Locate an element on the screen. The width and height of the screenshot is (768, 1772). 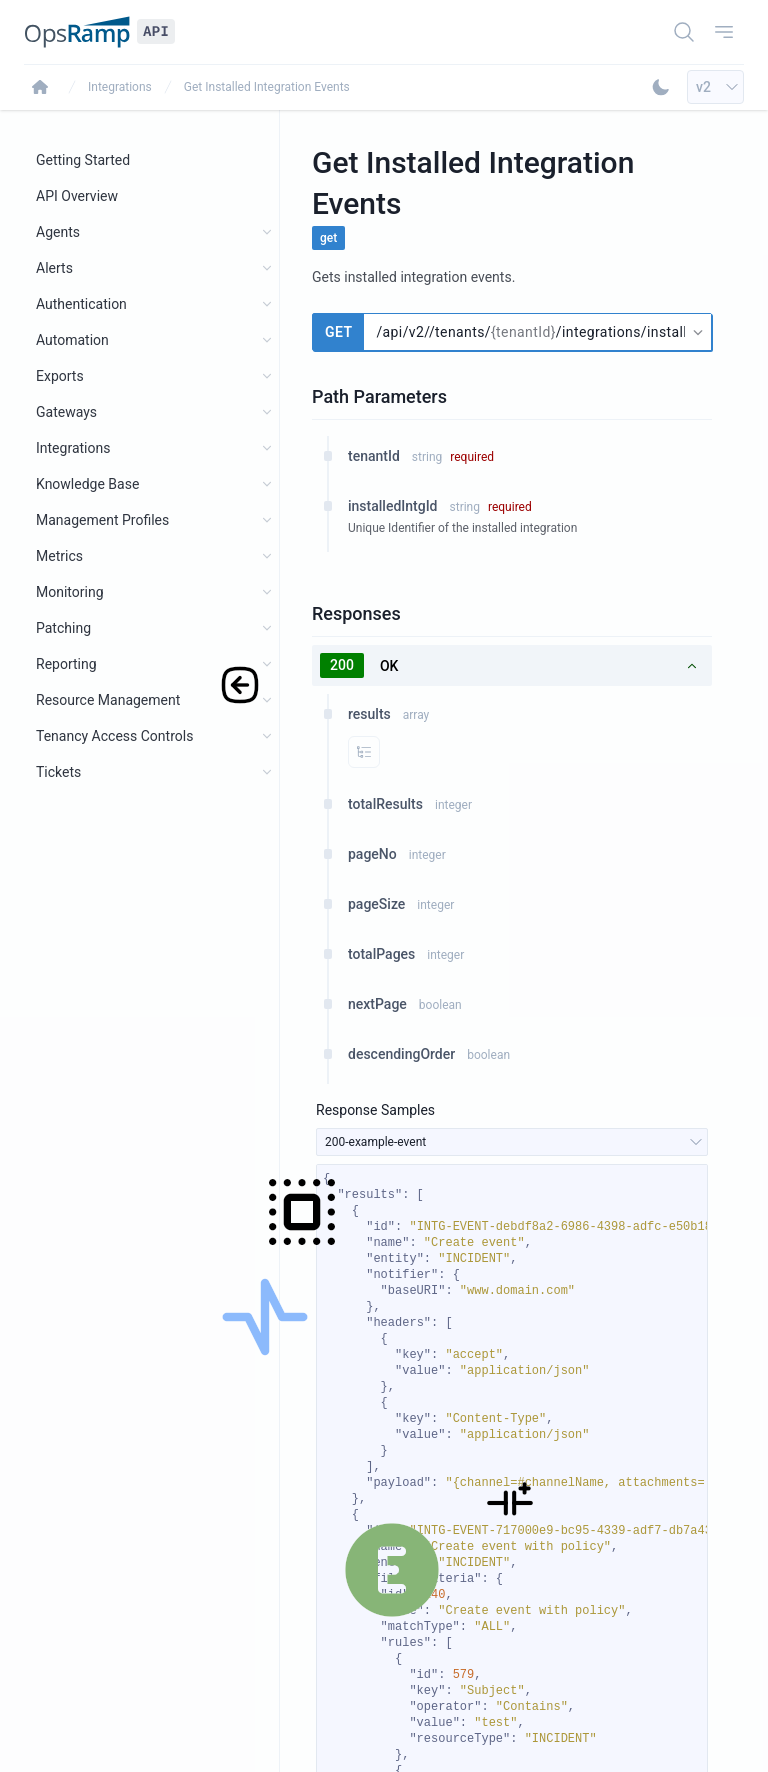
indicates an "E" rating or category is located at coordinates (392, 1570).